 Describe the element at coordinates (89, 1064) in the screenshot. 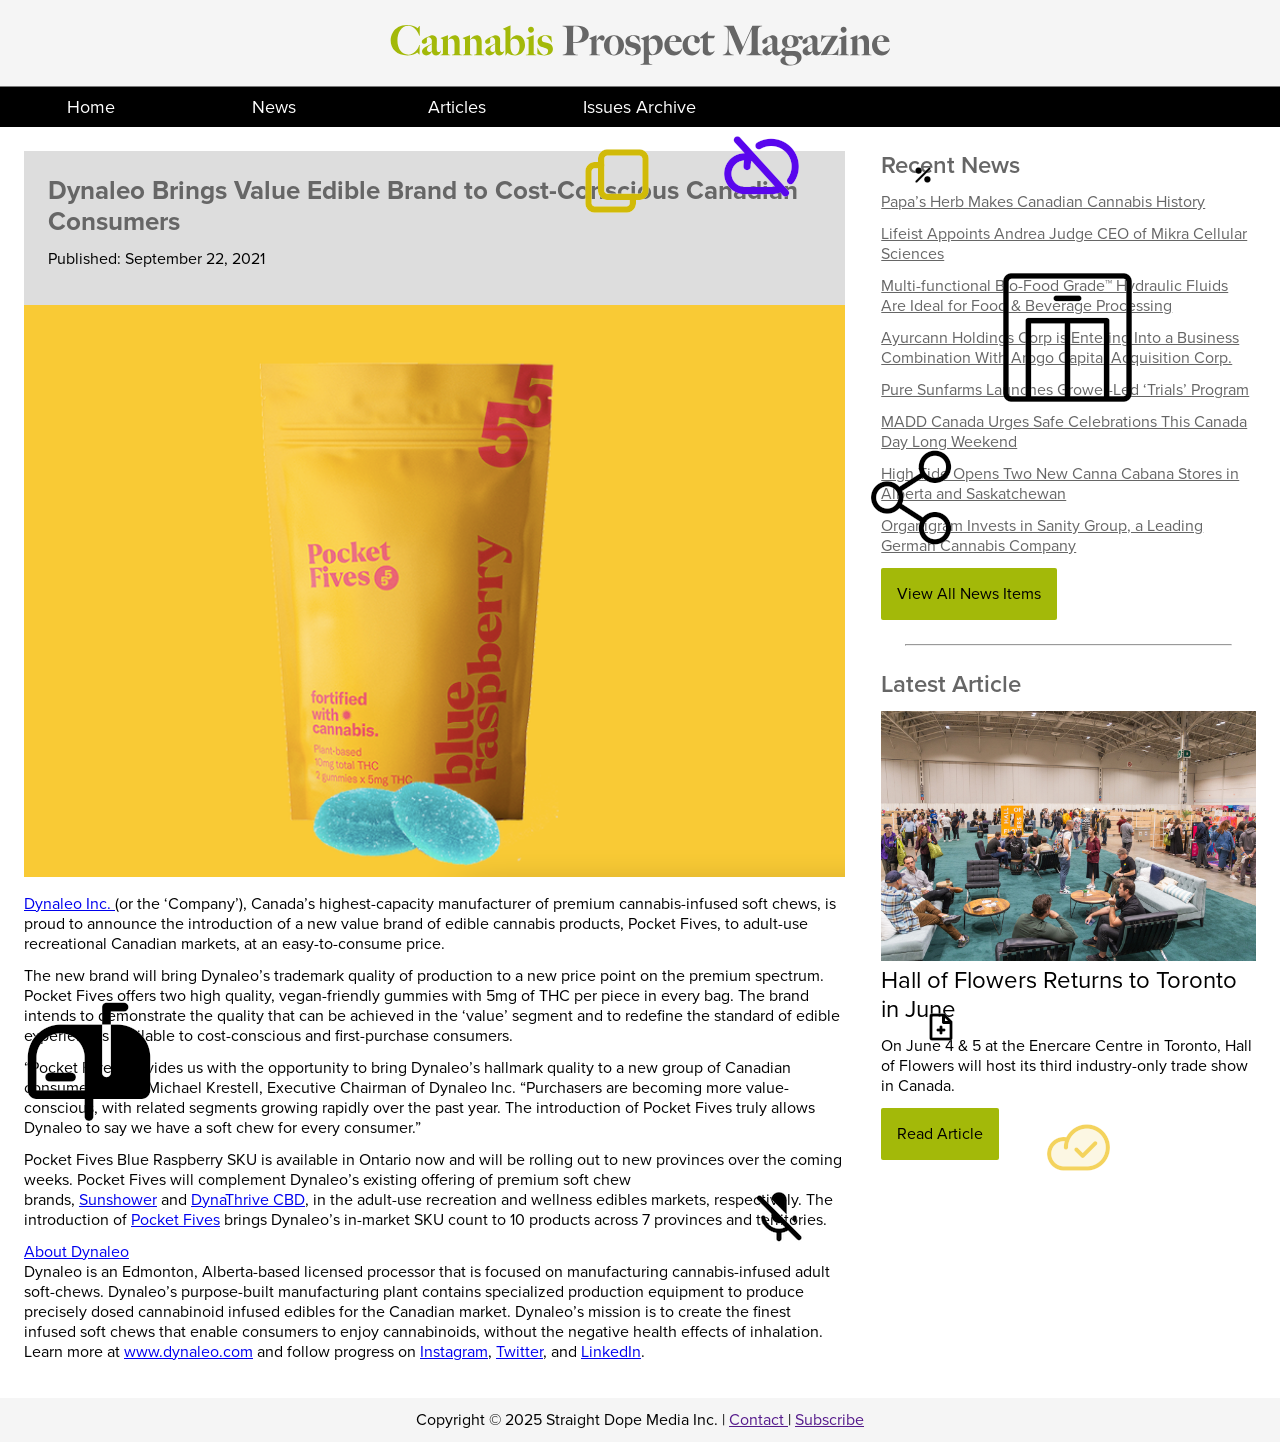

I see `access your mailbox or inbox` at that location.